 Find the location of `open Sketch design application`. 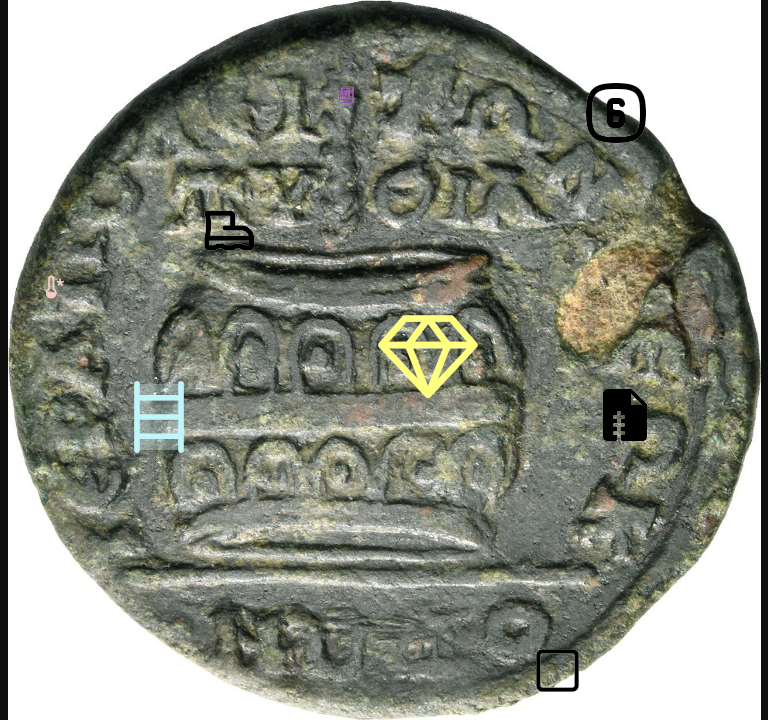

open Sketch design application is located at coordinates (428, 355).